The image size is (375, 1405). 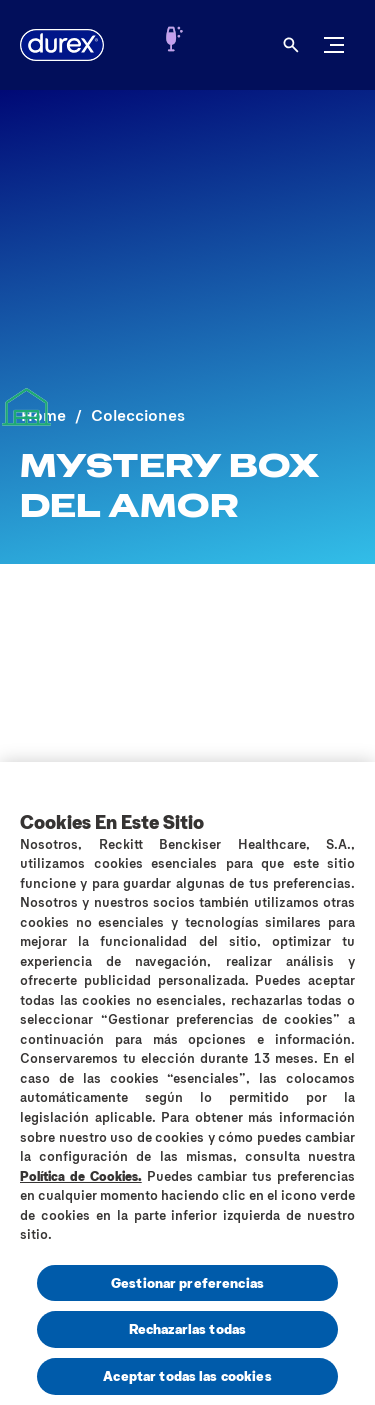 I want to click on celebrate a completed milestone or achievement, so click(x=172, y=39).